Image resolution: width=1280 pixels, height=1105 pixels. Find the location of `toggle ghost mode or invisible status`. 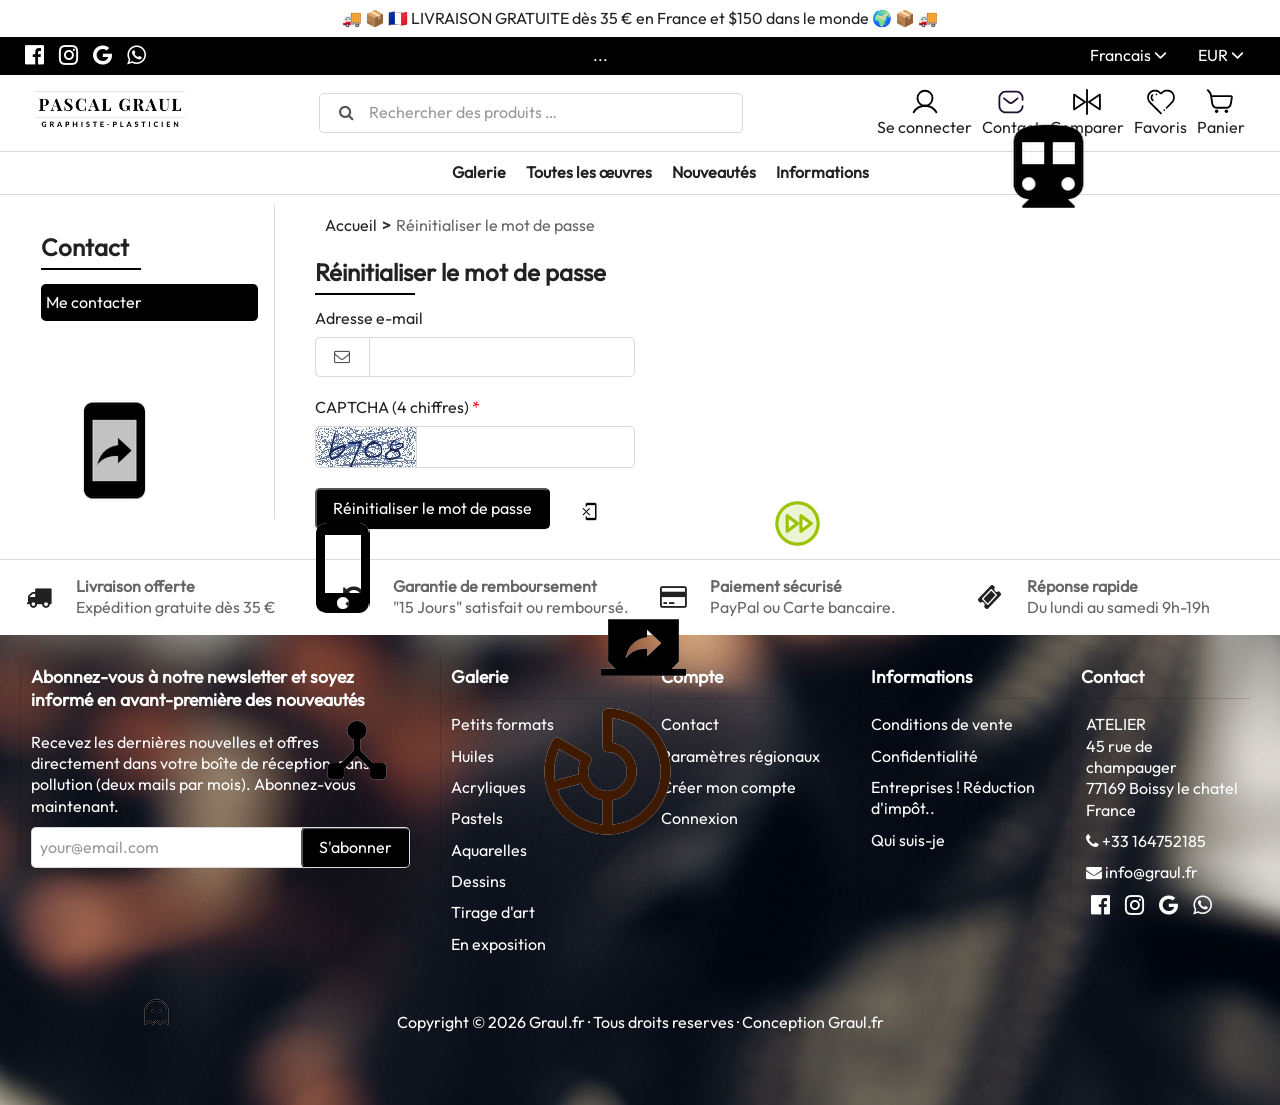

toggle ghost mode or invisible status is located at coordinates (156, 1012).